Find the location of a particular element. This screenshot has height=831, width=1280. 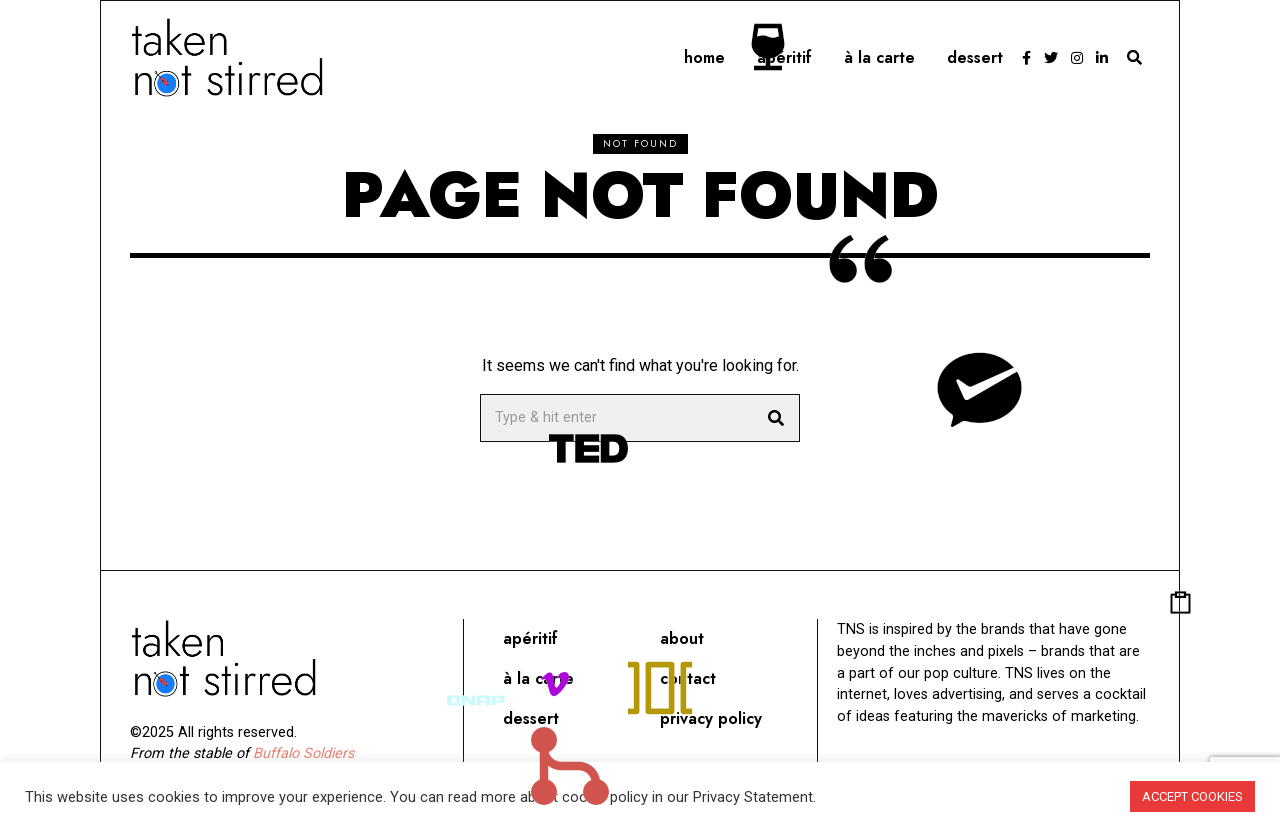

merge branches in a git repository is located at coordinates (570, 766).